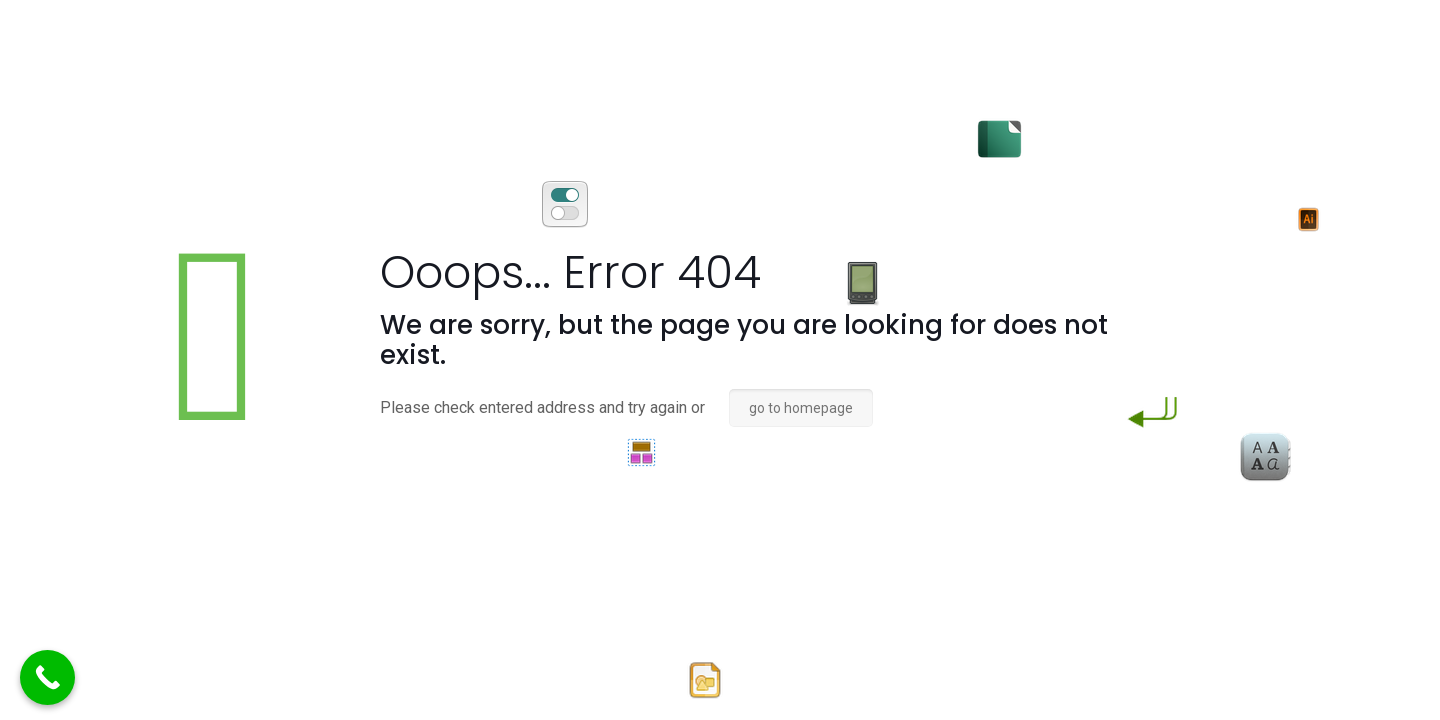  I want to click on access PDA or handheld device settings, so click(862, 283).